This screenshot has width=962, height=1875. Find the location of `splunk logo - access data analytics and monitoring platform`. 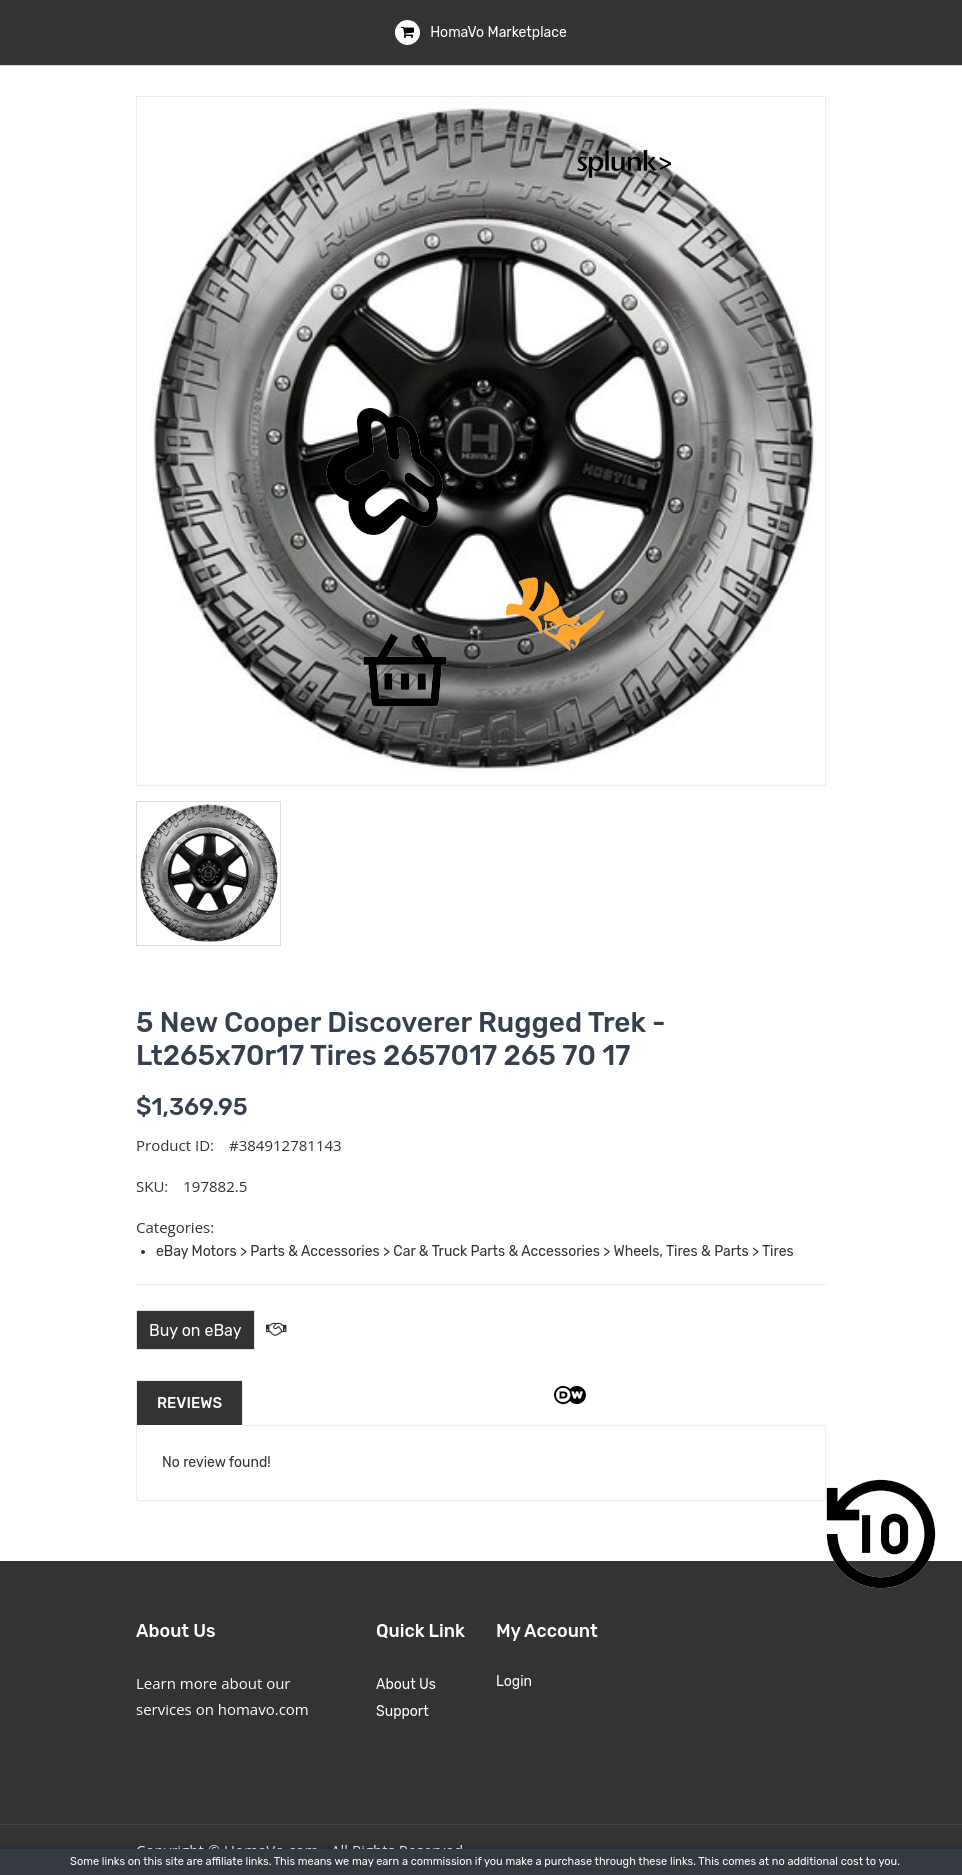

splunk logo - access data analytics and monitoring platform is located at coordinates (624, 164).